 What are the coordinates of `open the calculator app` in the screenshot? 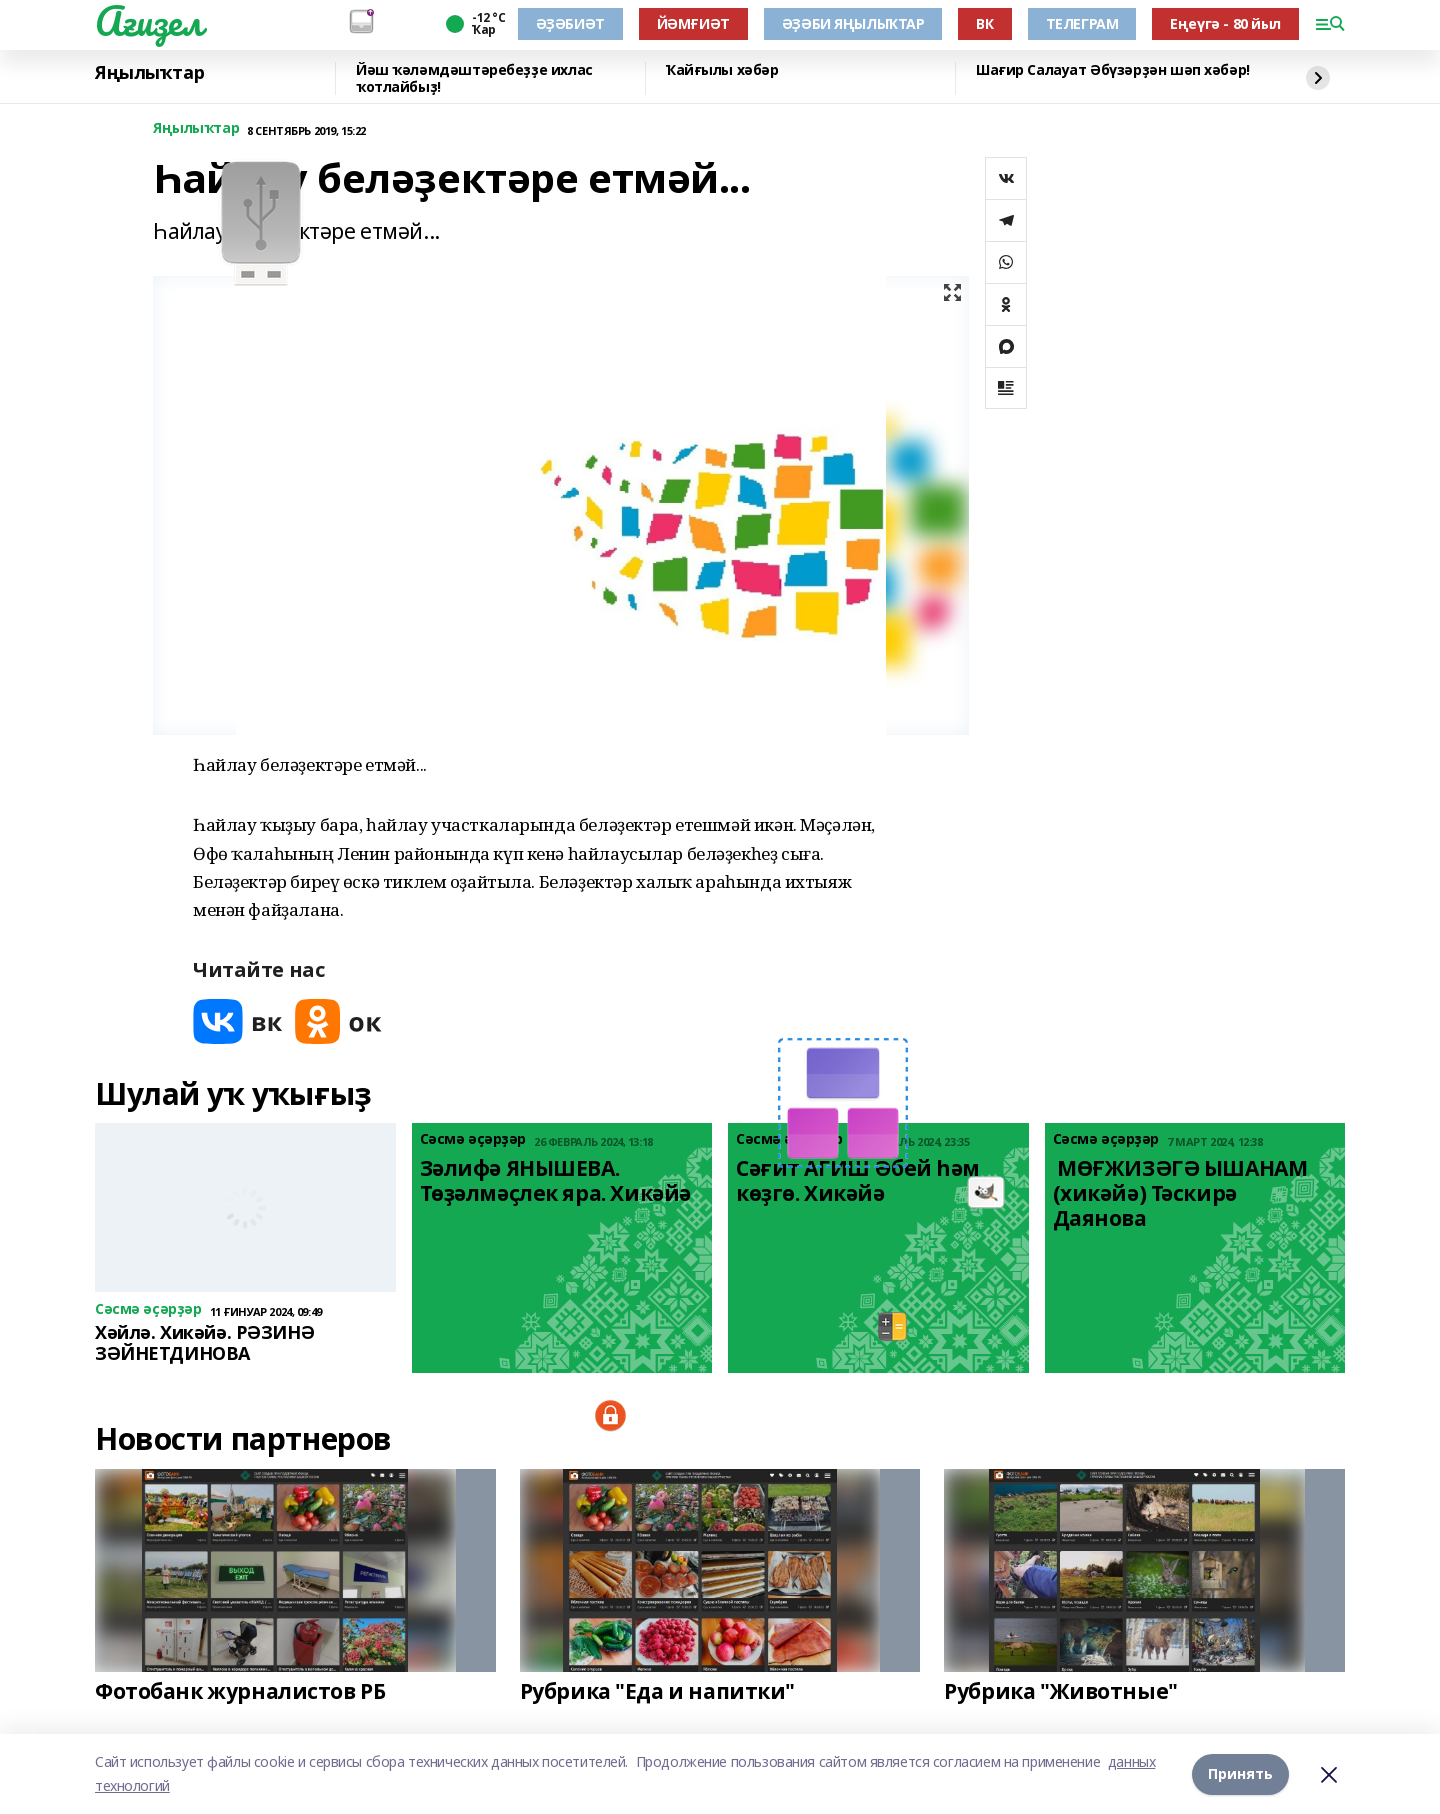 It's located at (892, 1326).